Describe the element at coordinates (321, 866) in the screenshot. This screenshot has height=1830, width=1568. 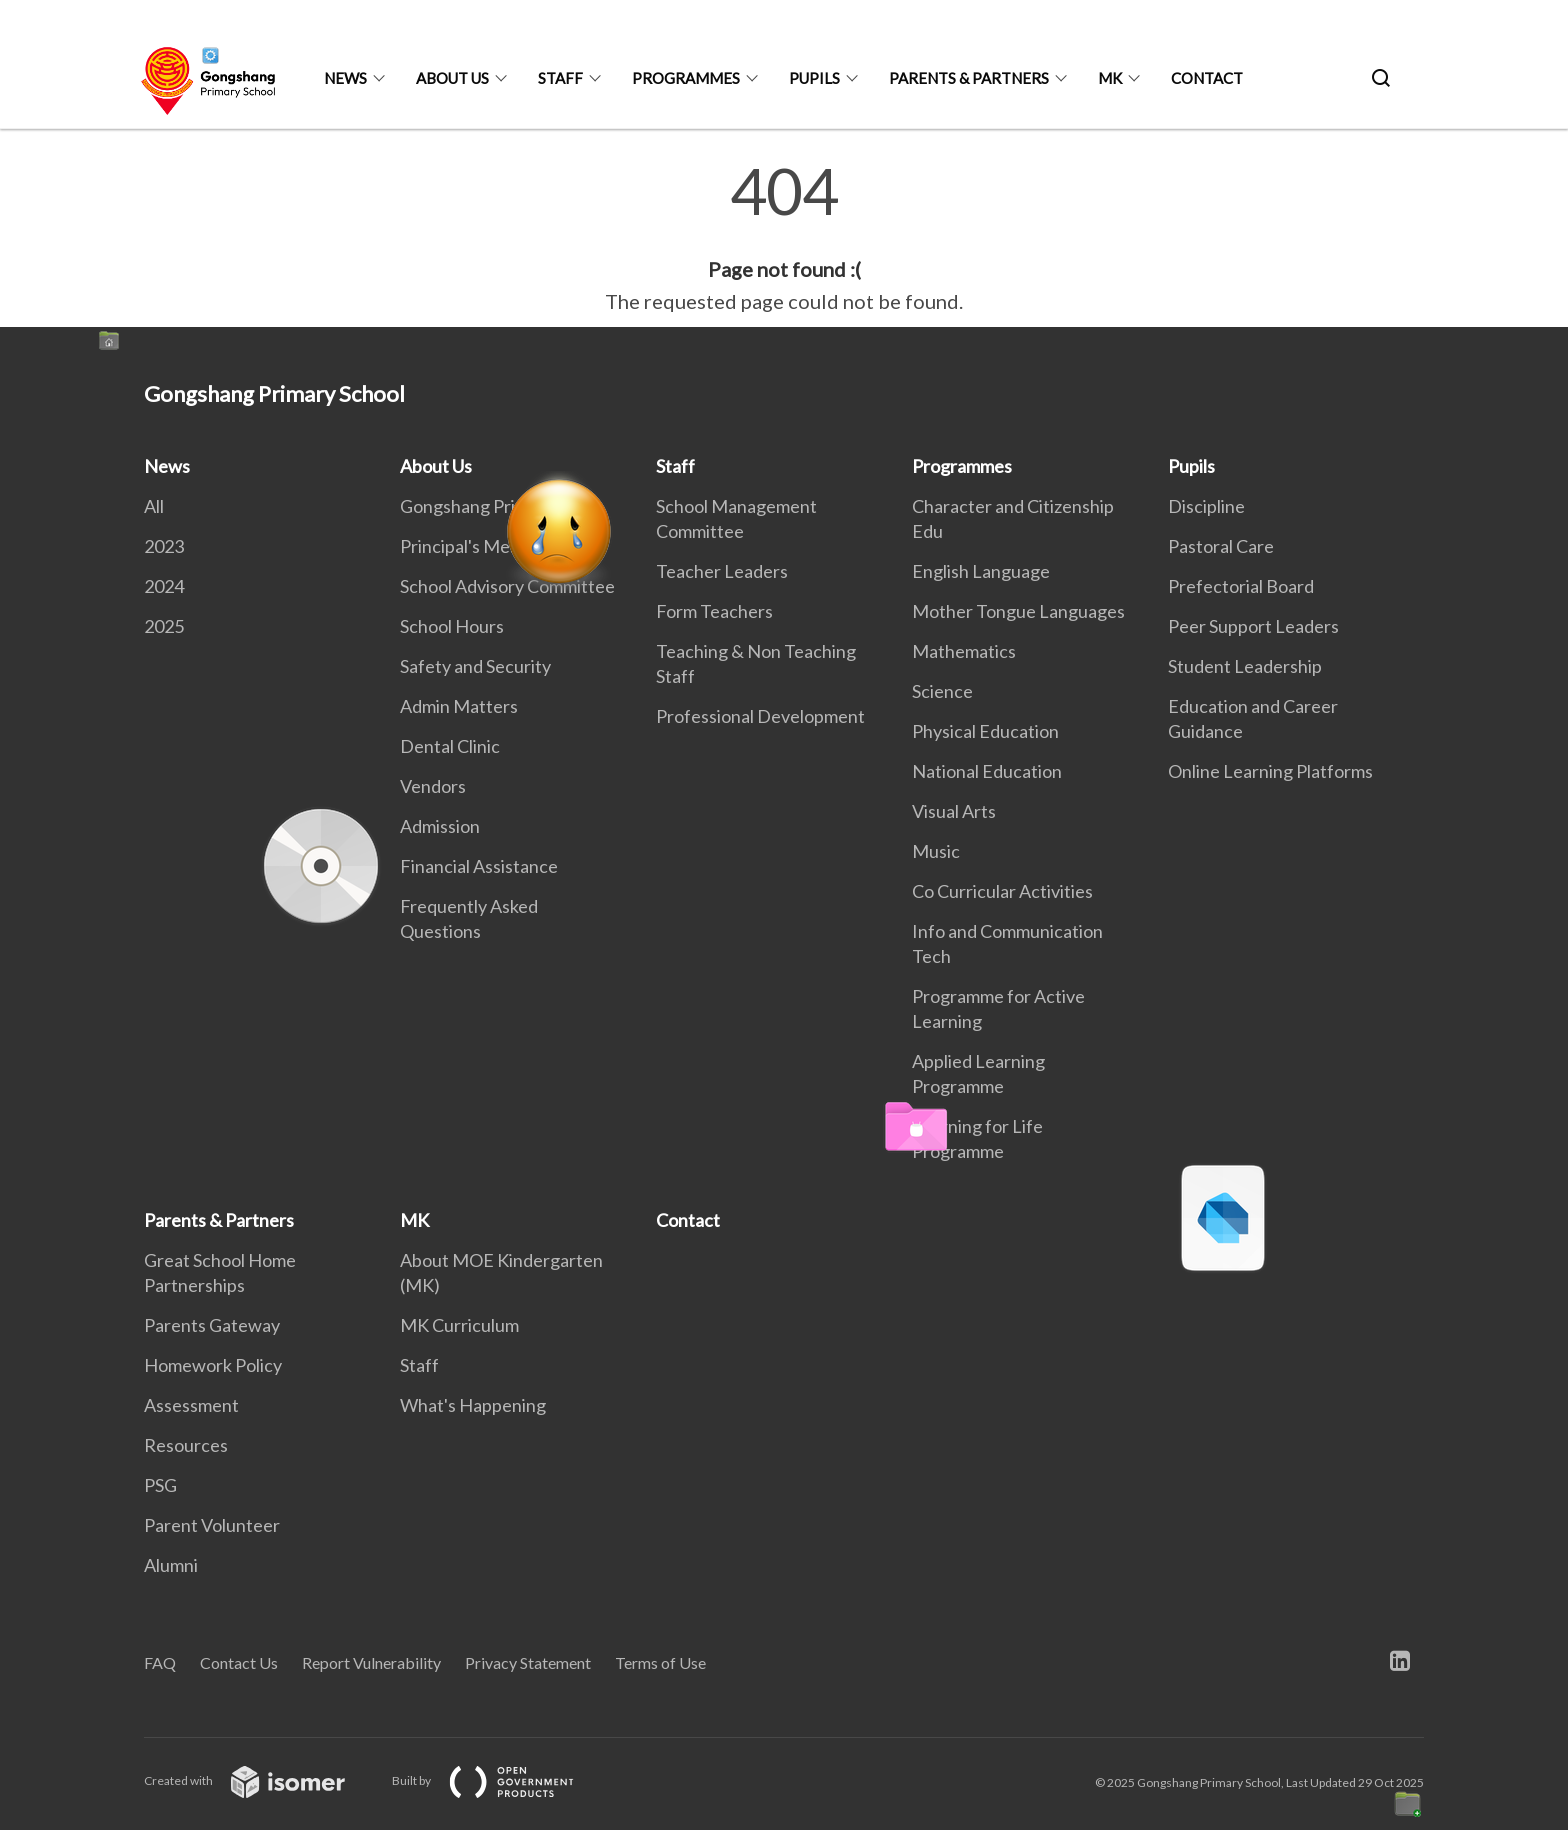
I see `access DVD-RAM drive or disc contents` at that location.